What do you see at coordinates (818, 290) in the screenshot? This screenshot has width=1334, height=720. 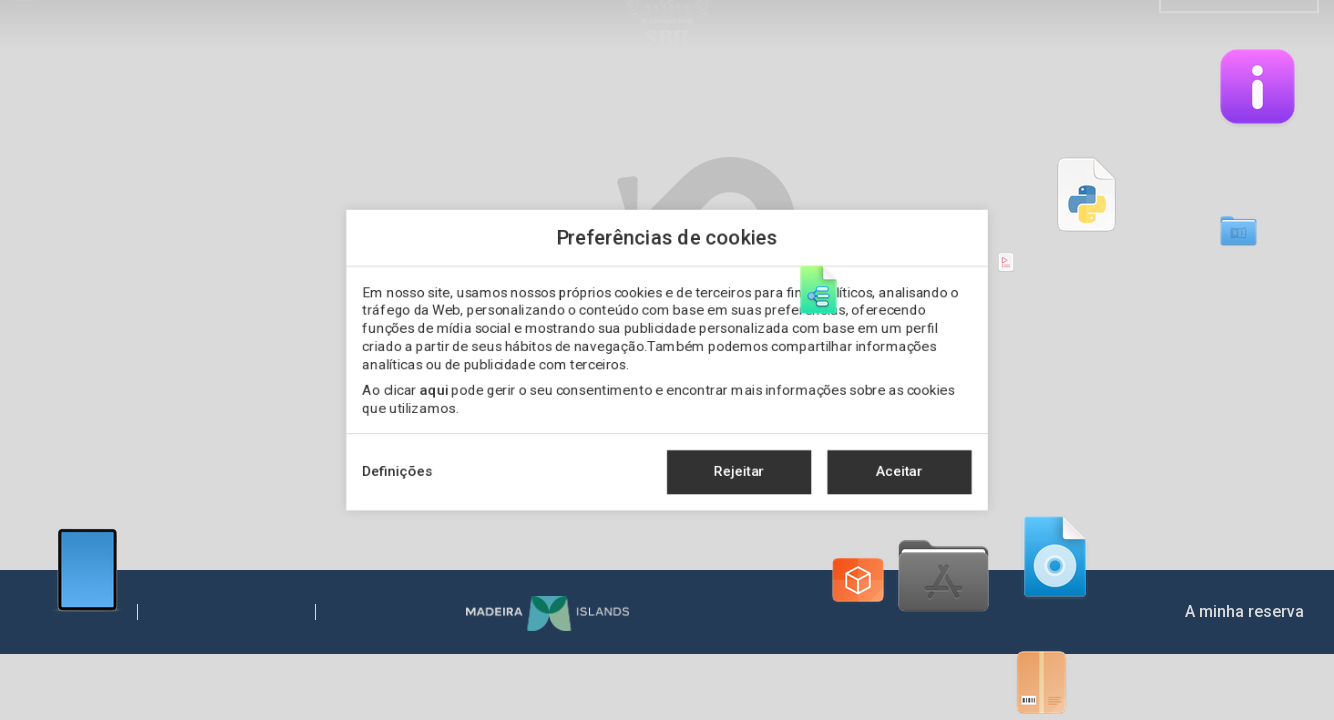 I see `minder mind-mapping file type` at bounding box center [818, 290].